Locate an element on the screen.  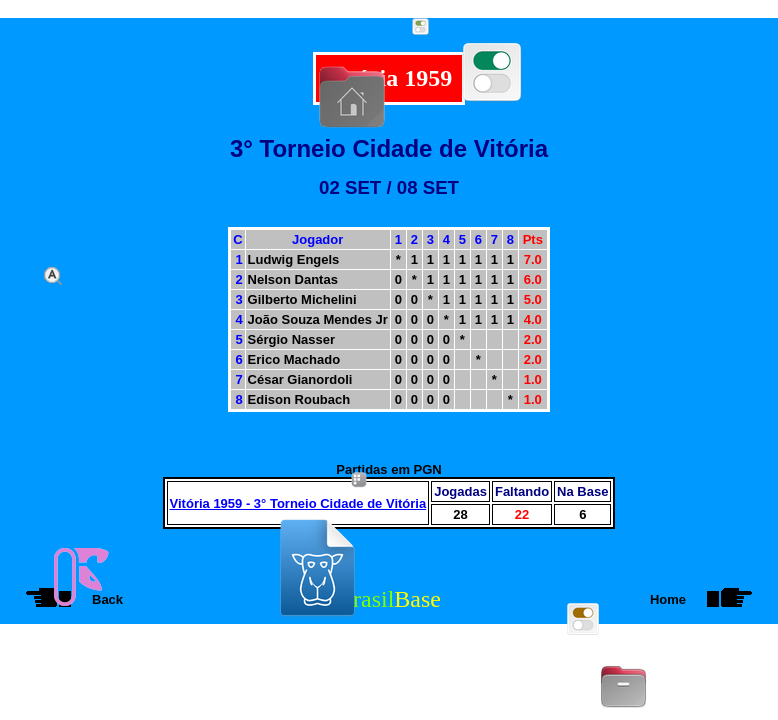
access your home folder is located at coordinates (352, 97).